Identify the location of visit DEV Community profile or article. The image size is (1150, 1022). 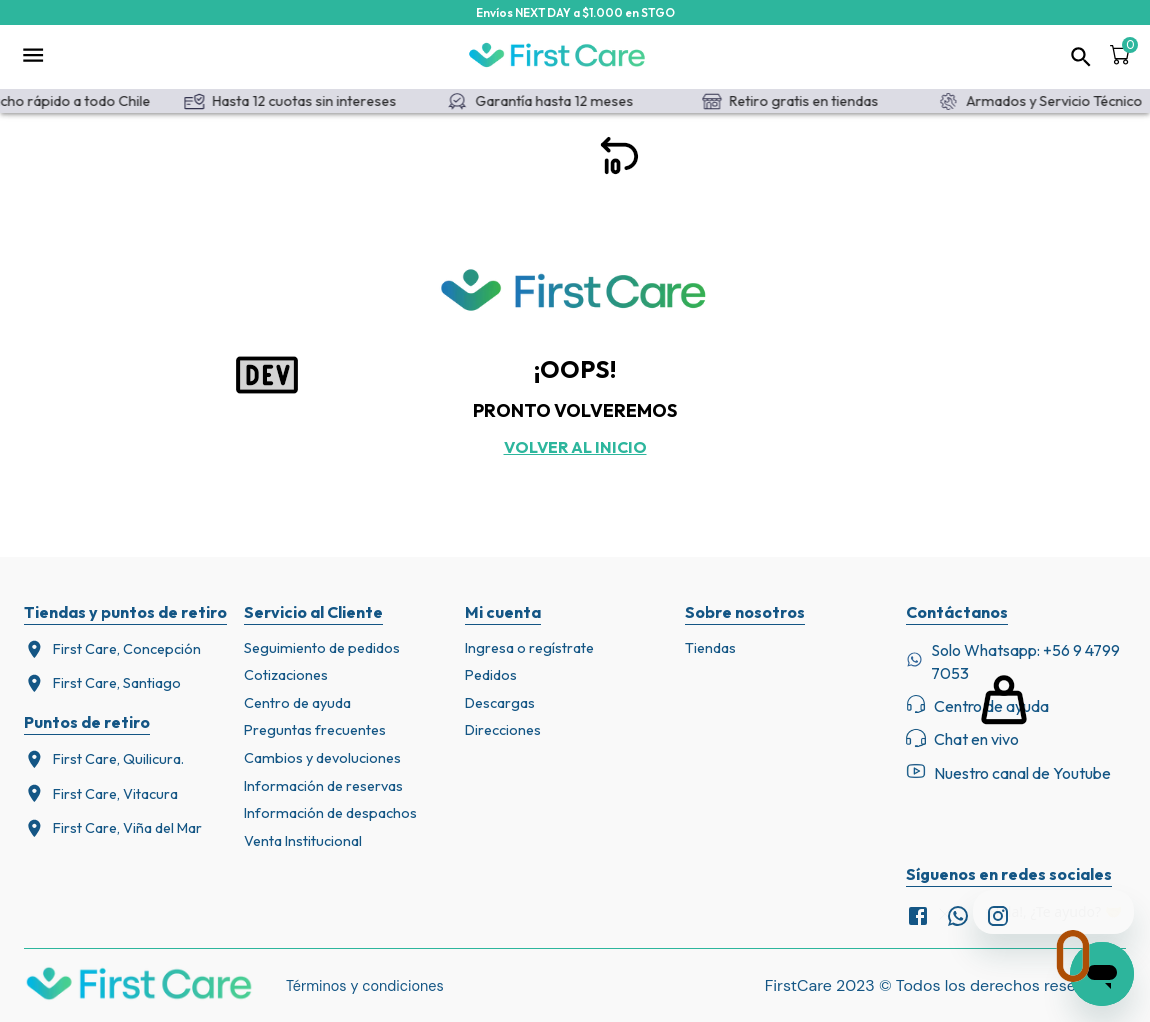
(267, 375).